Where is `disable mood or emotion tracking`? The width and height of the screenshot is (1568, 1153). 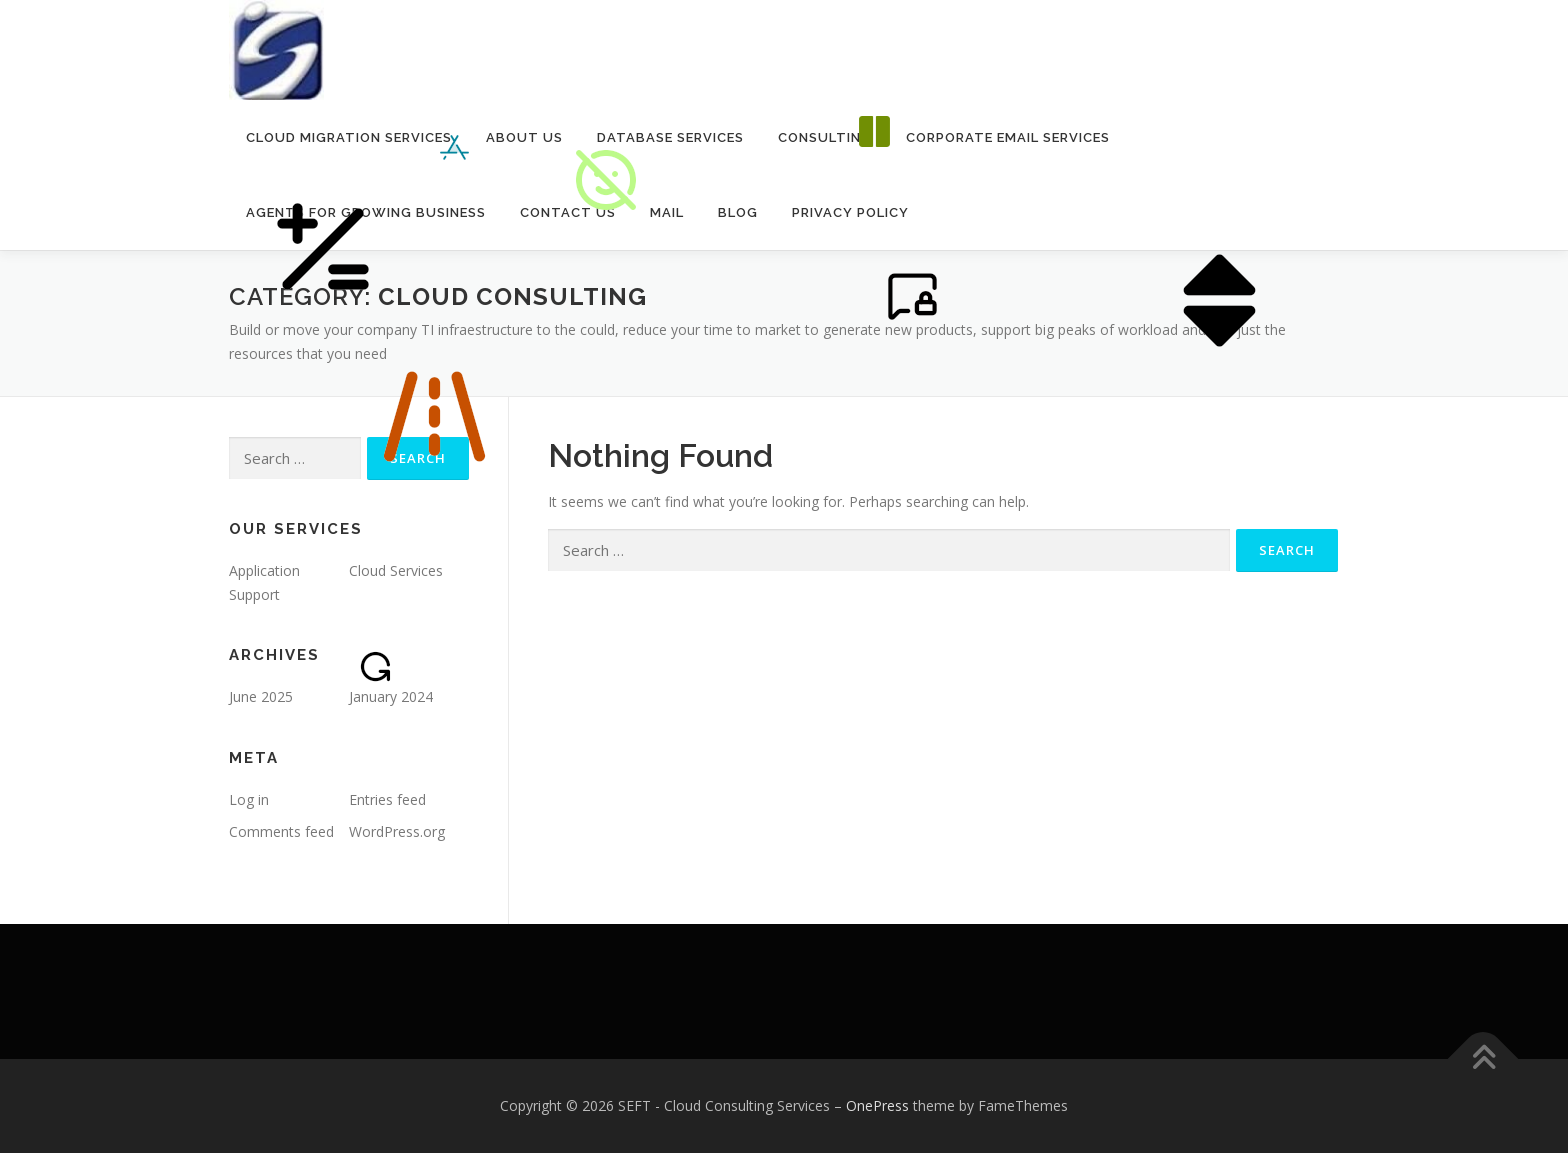 disable mood or emotion tracking is located at coordinates (606, 180).